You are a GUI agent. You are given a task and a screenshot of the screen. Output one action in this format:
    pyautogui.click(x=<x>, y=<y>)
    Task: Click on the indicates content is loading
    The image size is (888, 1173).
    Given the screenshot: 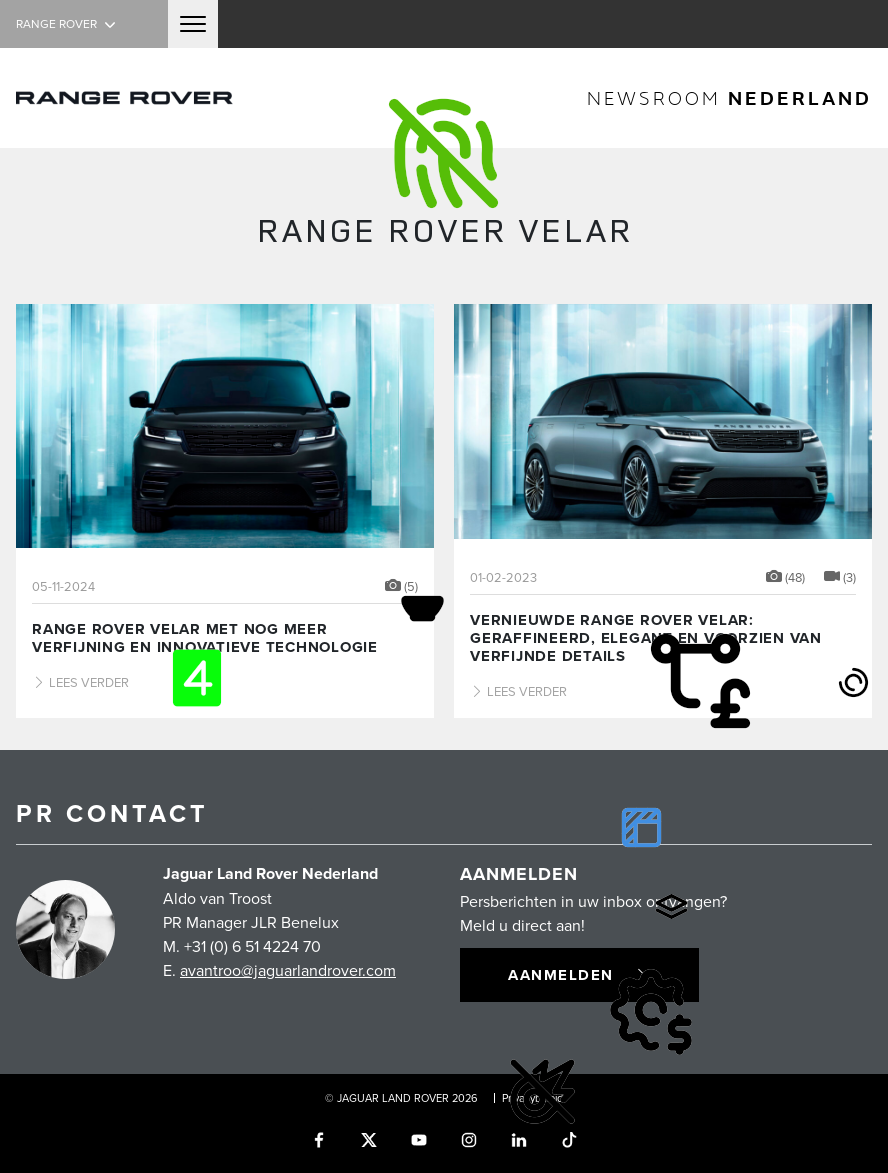 What is the action you would take?
    pyautogui.click(x=853, y=682)
    